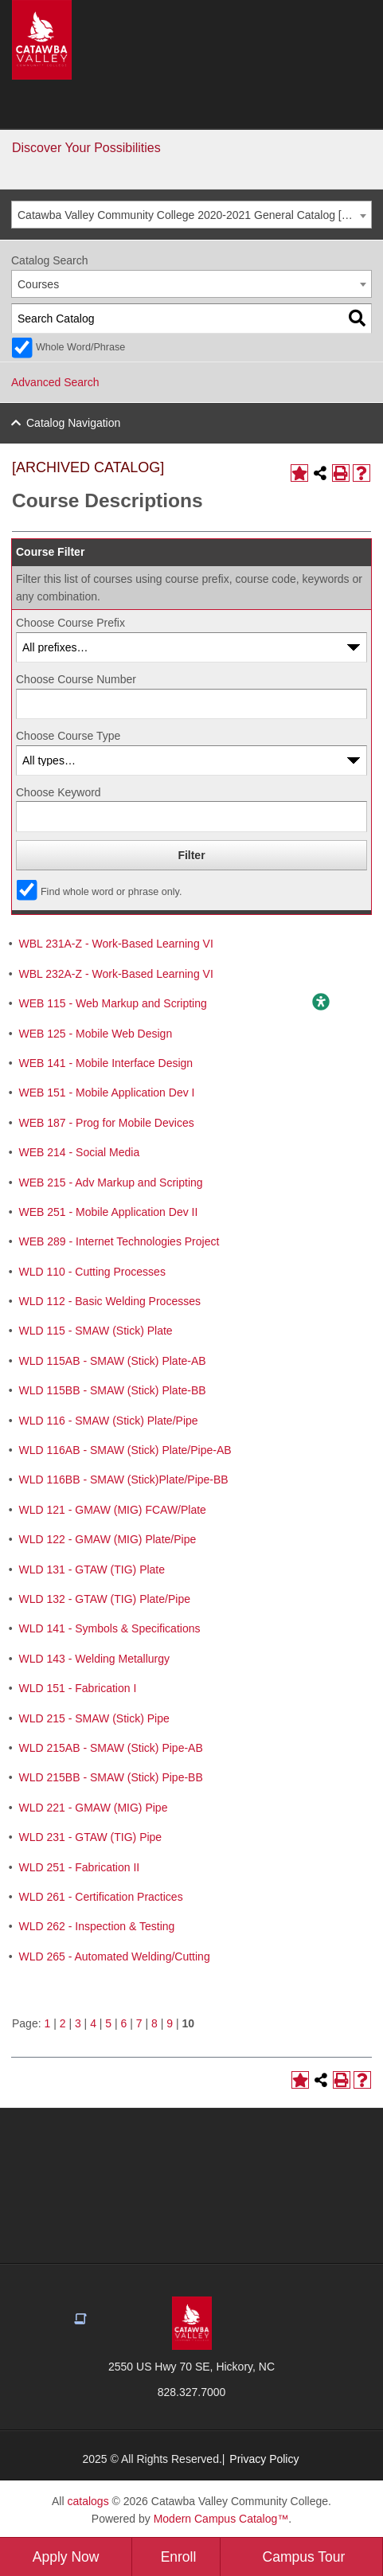 Image resolution: width=383 pixels, height=2576 pixels. Describe the element at coordinates (321, 1002) in the screenshot. I see `enable accessibility features` at that location.